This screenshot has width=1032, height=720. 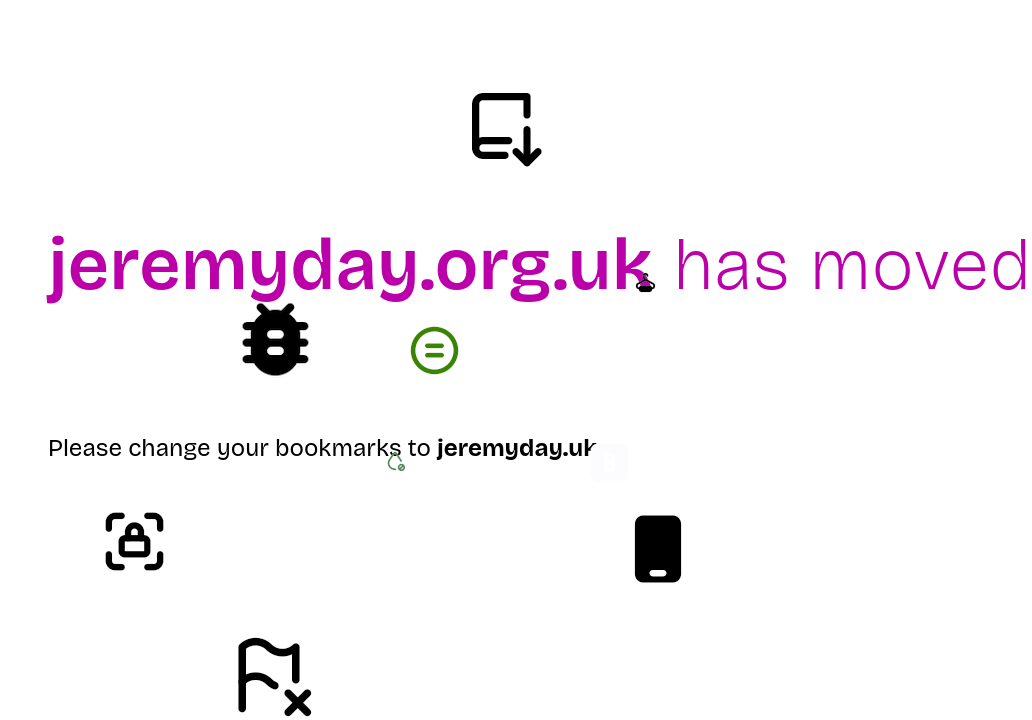 What do you see at coordinates (645, 282) in the screenshot?
I see `browse clothing or wardrobe items` at bounding box center [645, 282].